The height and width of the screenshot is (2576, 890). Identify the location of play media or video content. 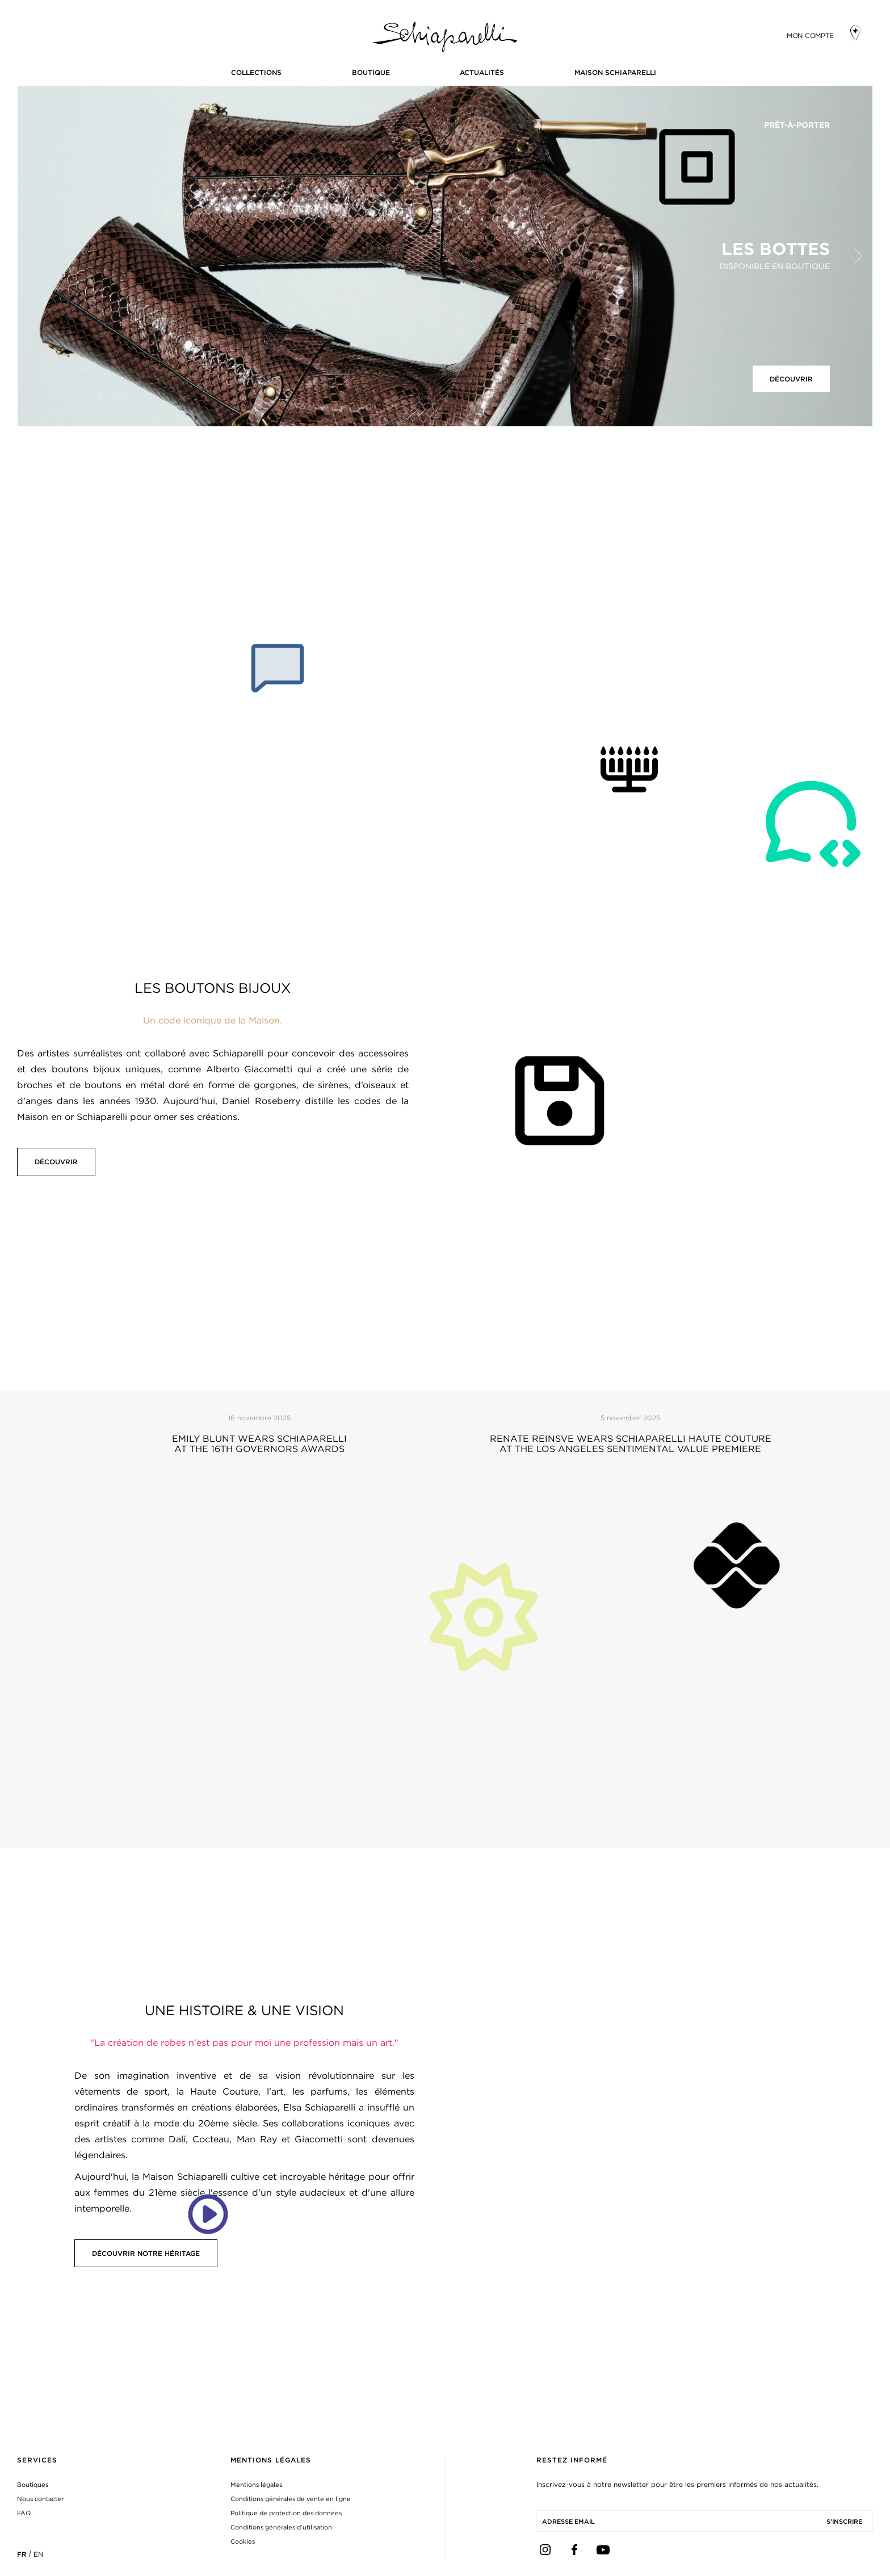
(208, 2214).